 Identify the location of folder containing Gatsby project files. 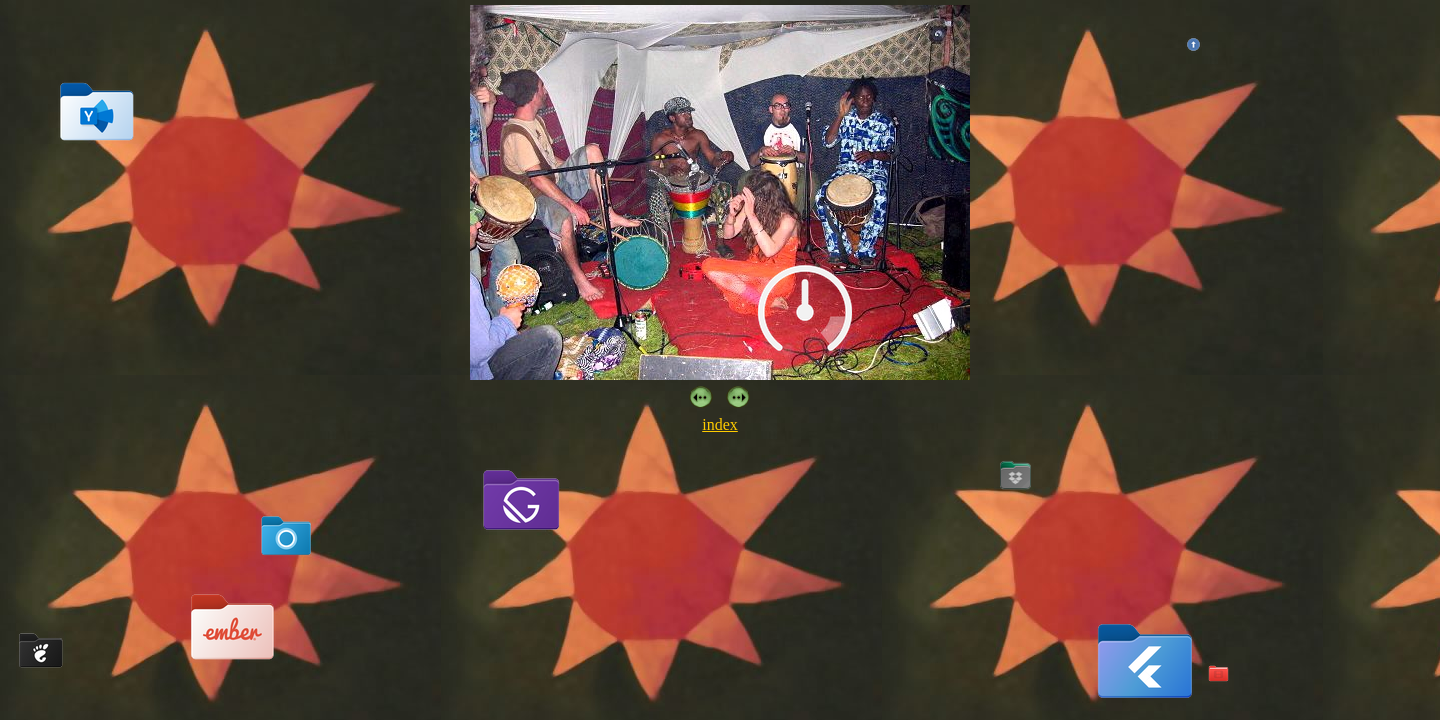
(521, 502).